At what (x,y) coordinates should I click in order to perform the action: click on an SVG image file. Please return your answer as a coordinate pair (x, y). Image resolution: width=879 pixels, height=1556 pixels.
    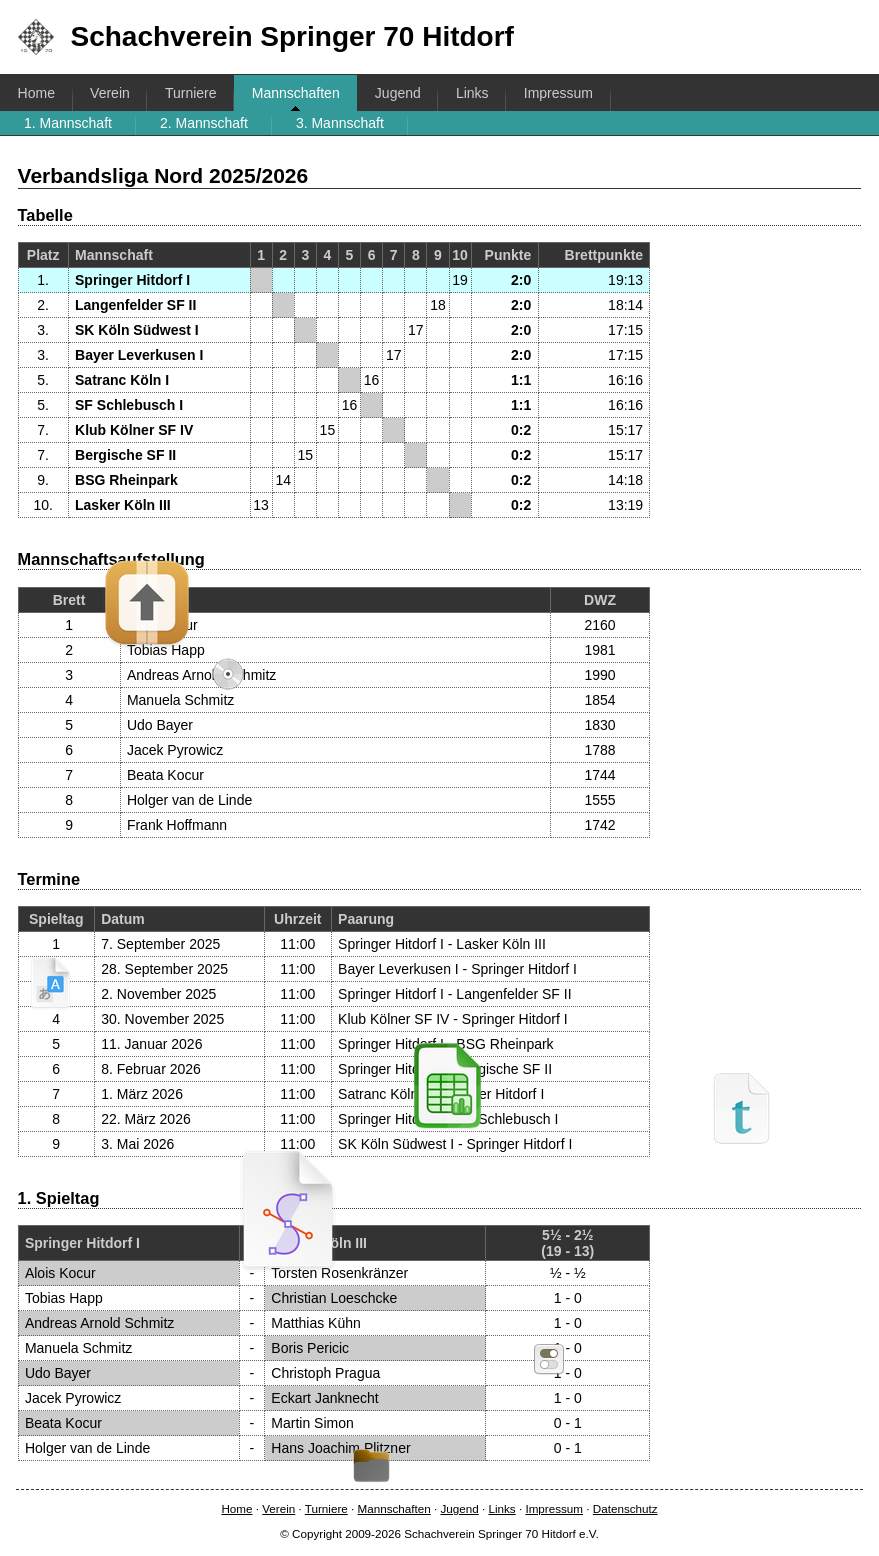
    Looking at the image, I should click on (288, 1211).